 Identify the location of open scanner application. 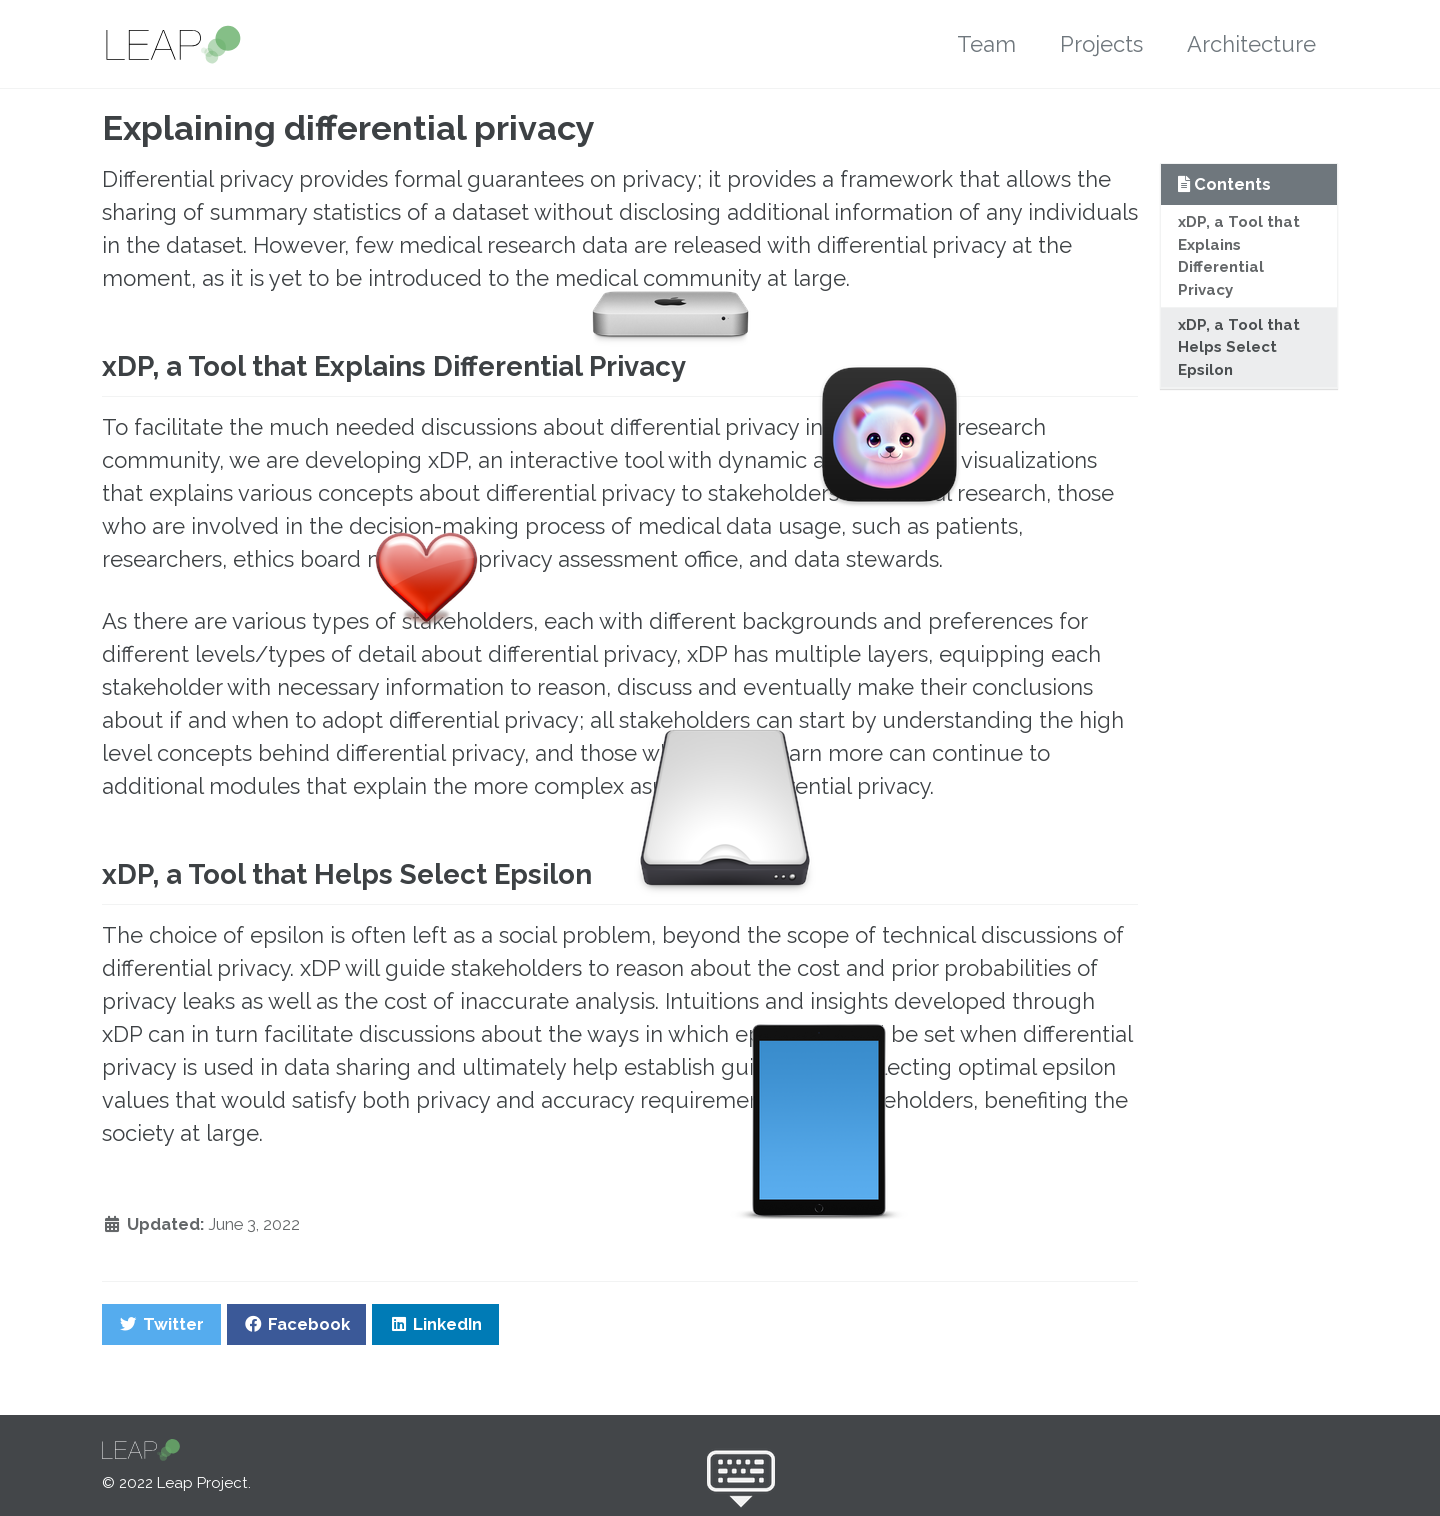
(725, 810).